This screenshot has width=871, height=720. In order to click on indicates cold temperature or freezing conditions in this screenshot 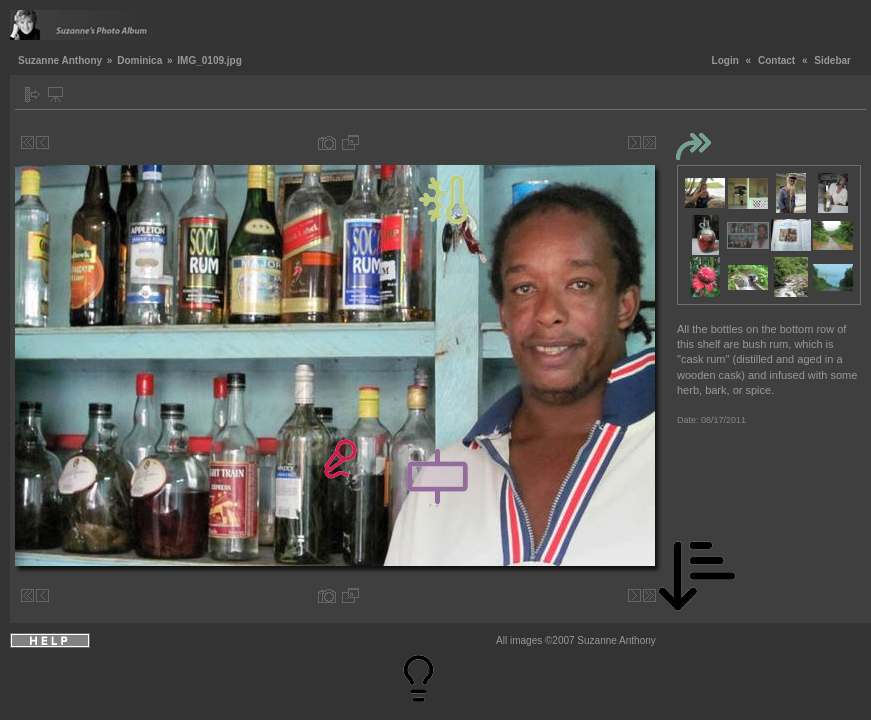, I will do `click(443, 199)`.